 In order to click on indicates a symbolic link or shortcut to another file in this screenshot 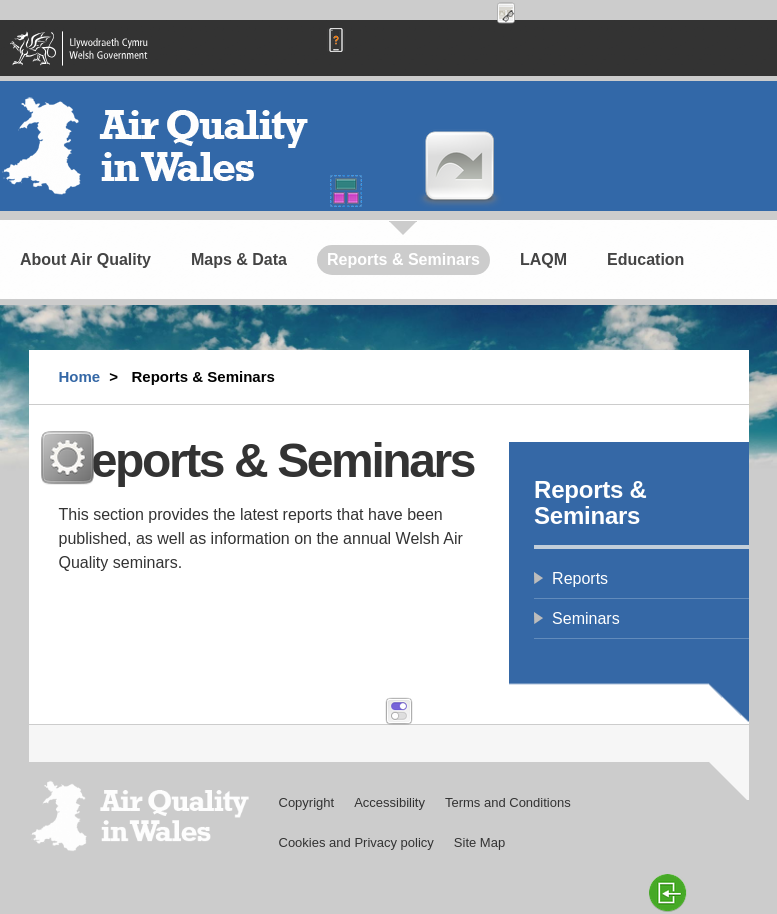, I will do `click(460, 169)`.